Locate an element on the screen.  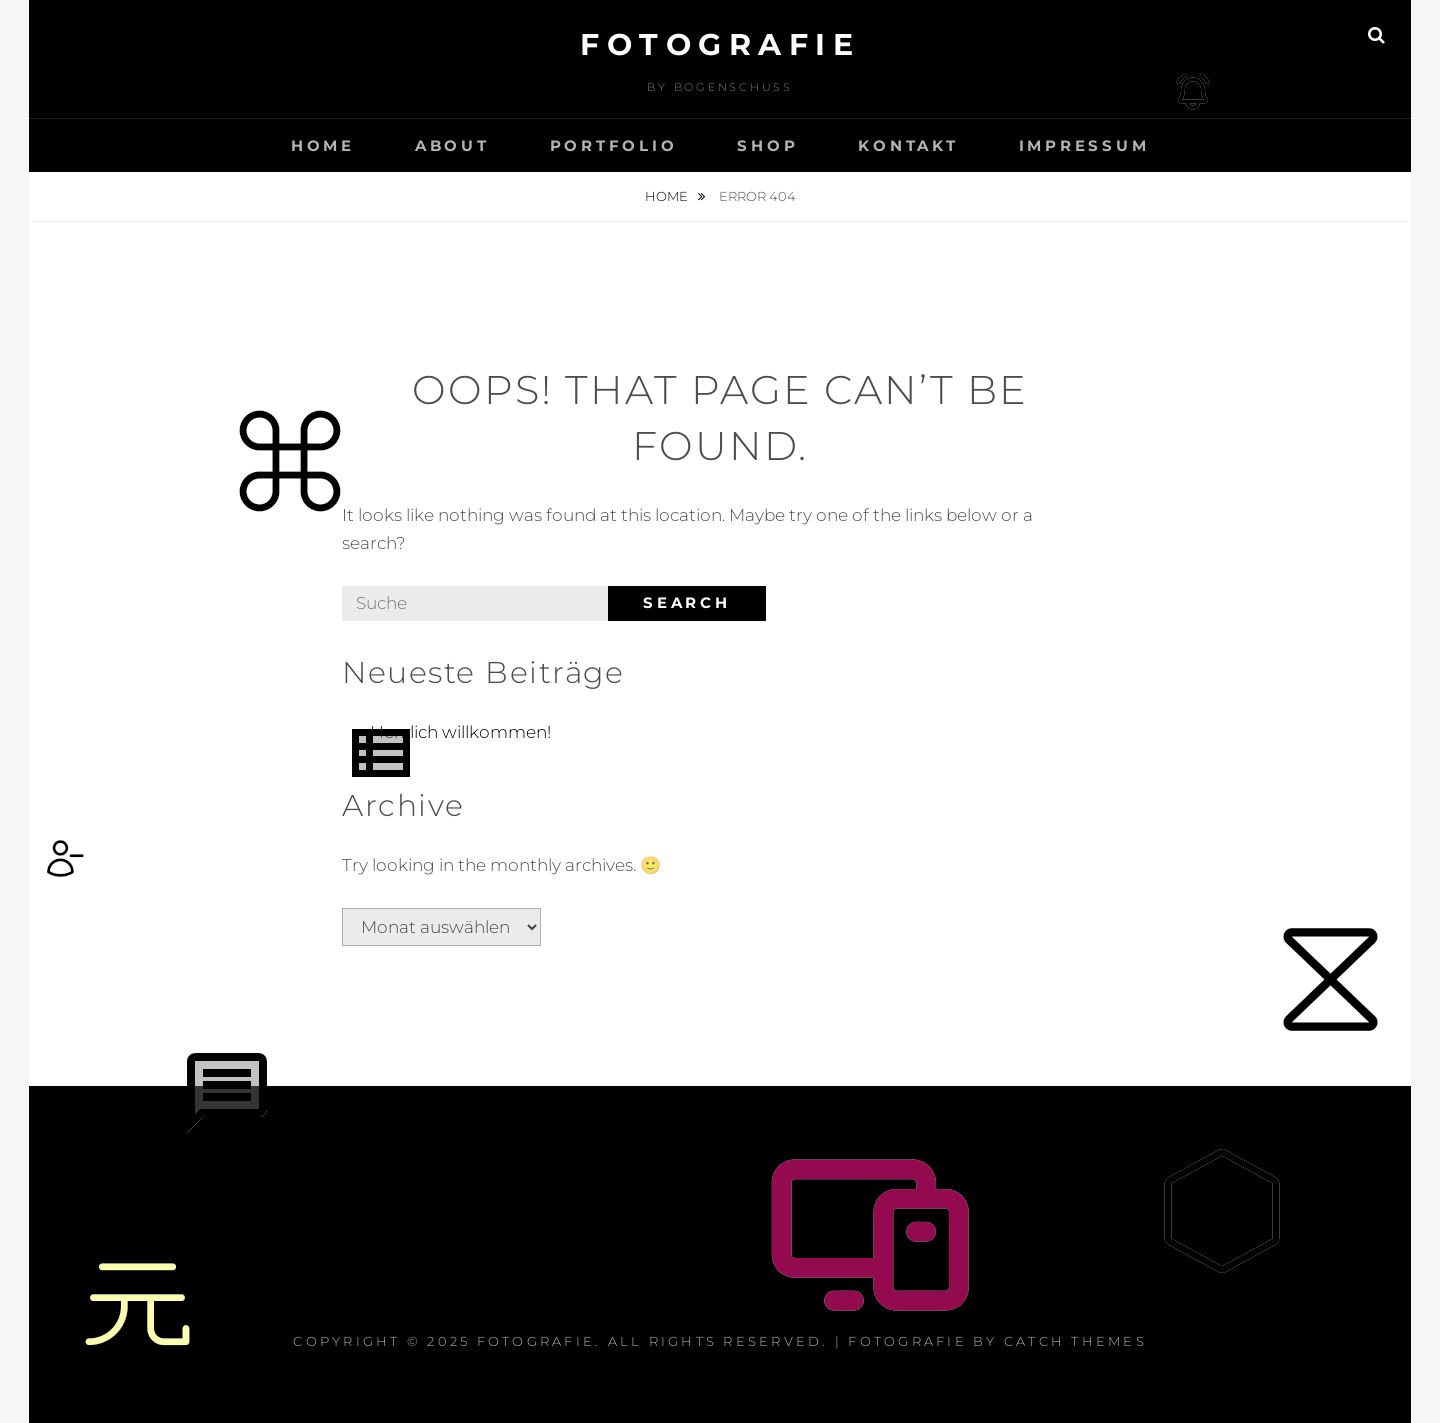
indicates a hexagonal category or shape tool is located at coordinates (1222, 1211).